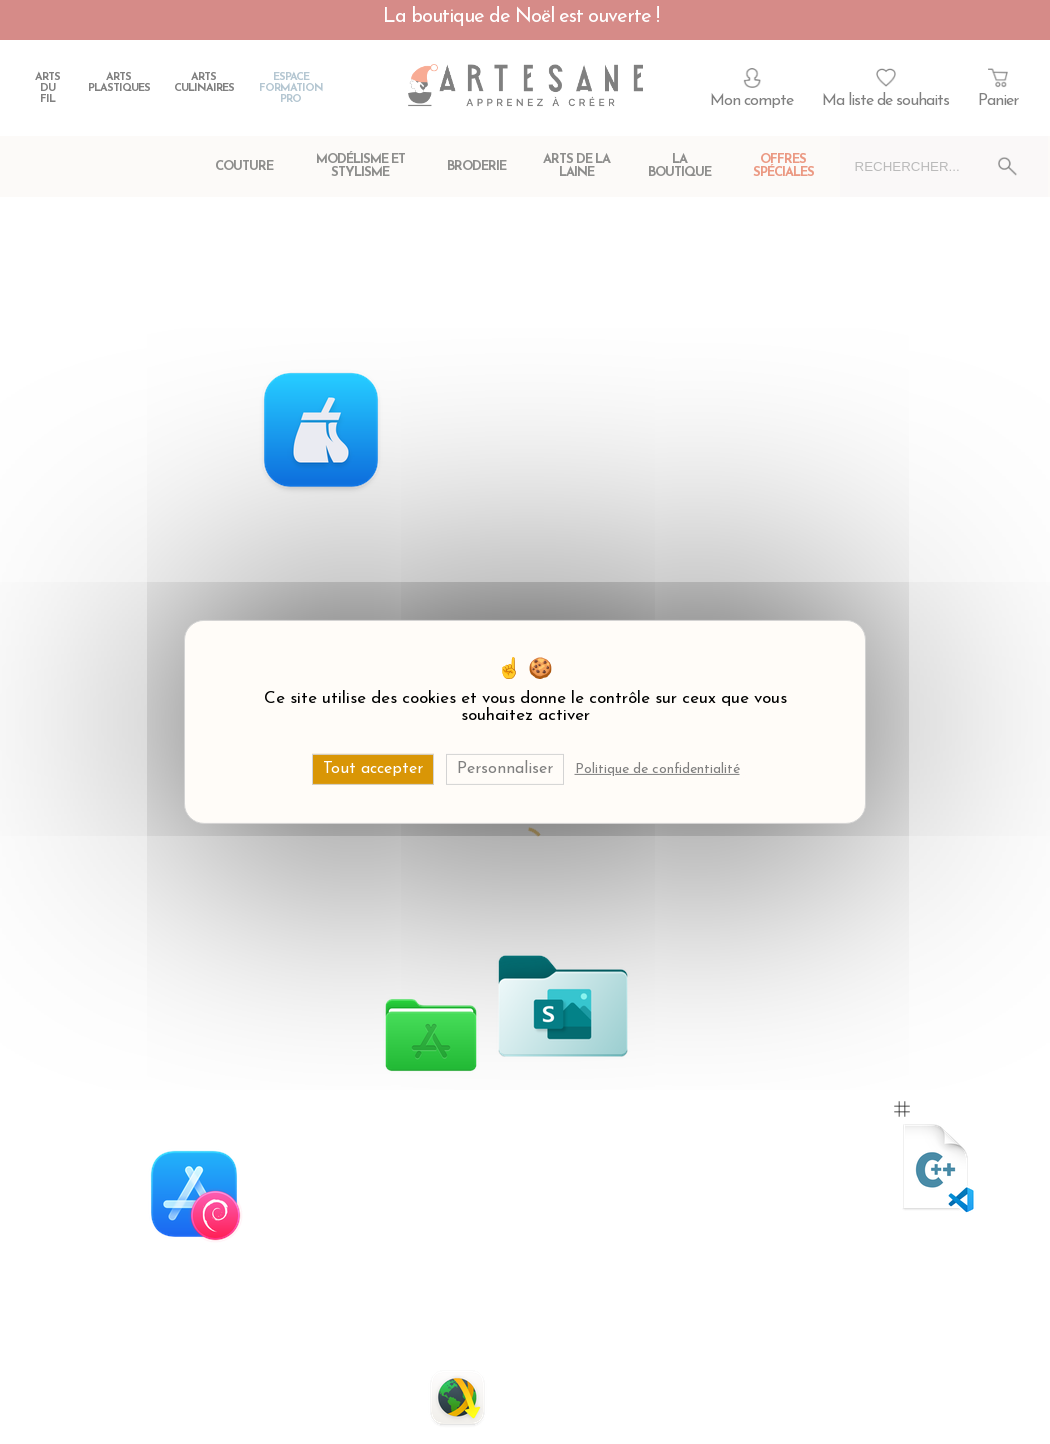 The width and height of the screenshot is (1050, 1444). Describe the element at coordinates (562, 1009) in the screenshot. I see `open folder containing microsoft sway files` at that location.